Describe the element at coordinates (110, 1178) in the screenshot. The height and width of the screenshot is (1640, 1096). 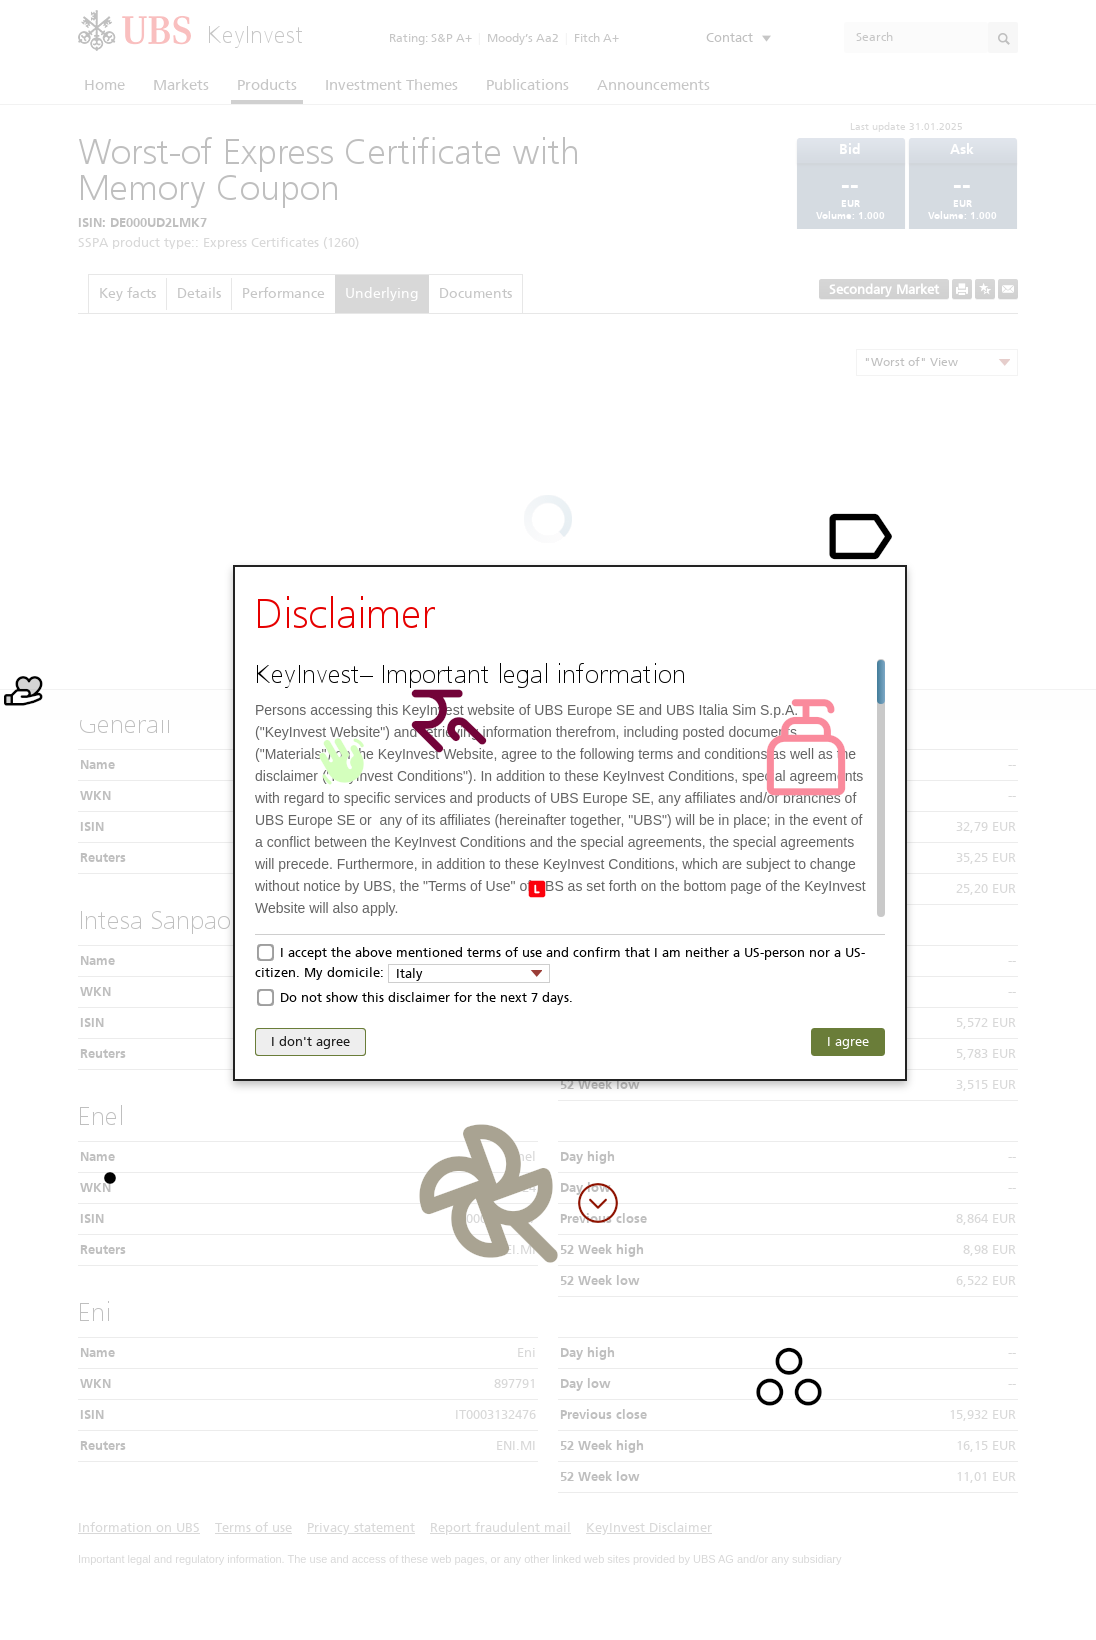
I see `indicates an unread notification or new item` at that location.